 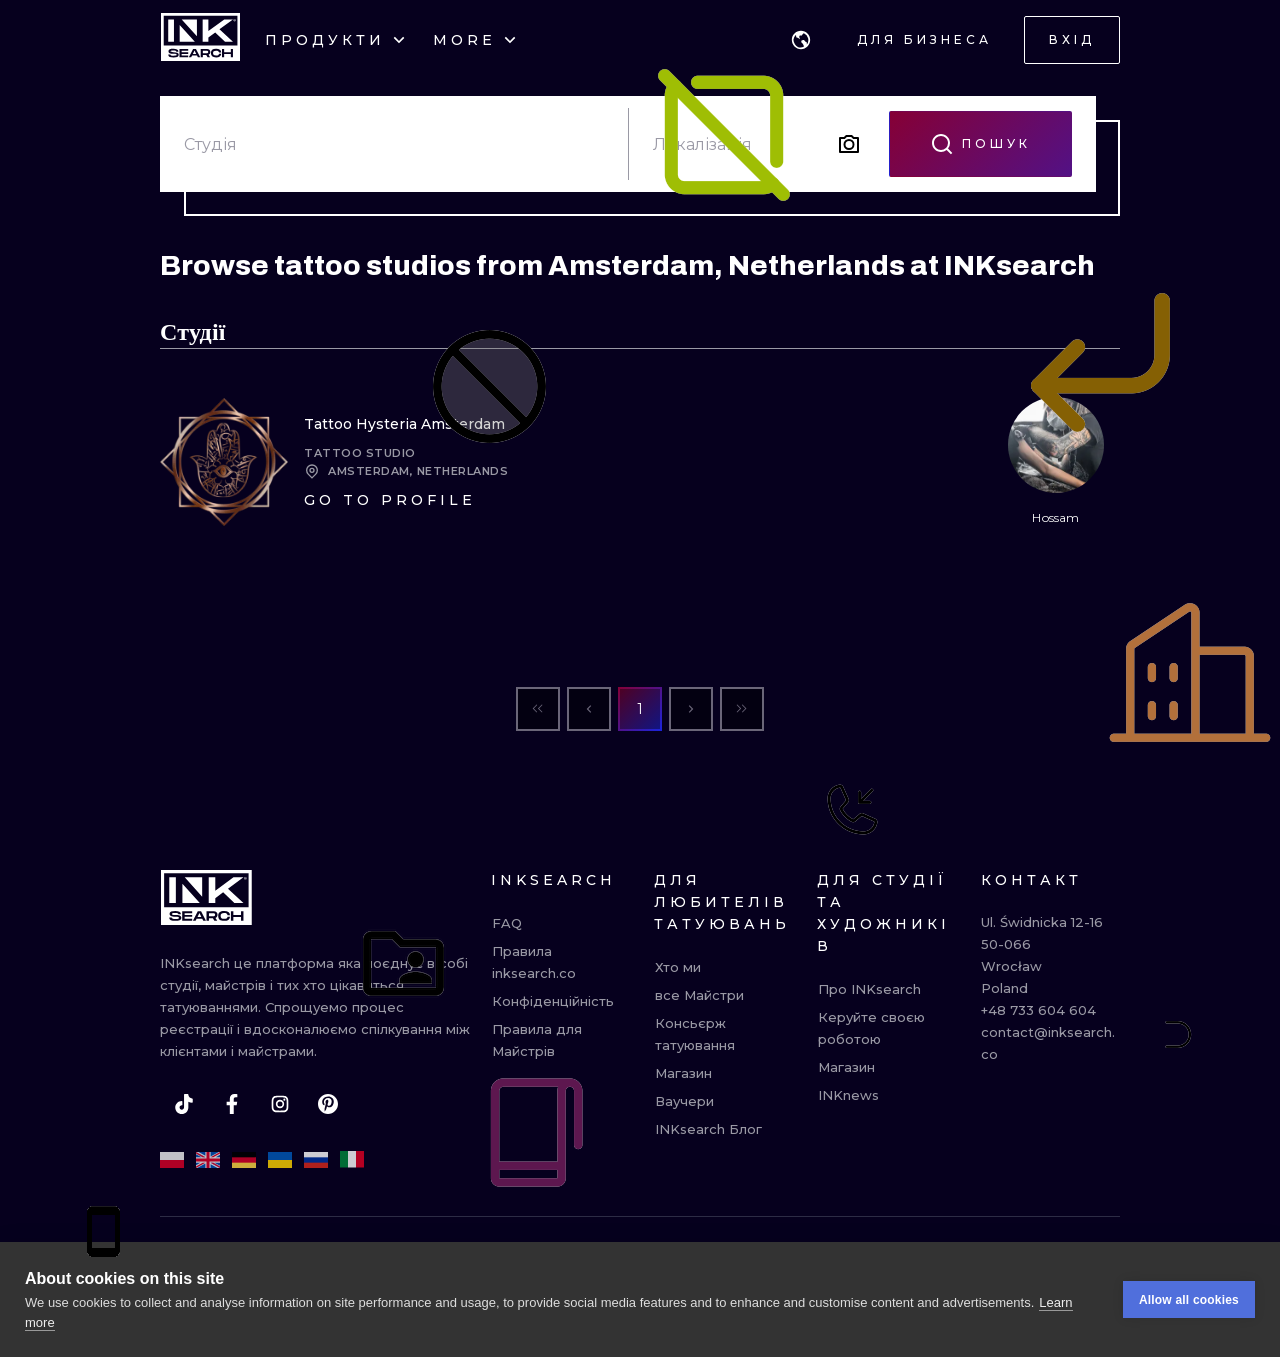 What do you see at coordinates (724, 135) in the screenshot?
I see `disable or hide a square element` at bounding box center [724, 135].